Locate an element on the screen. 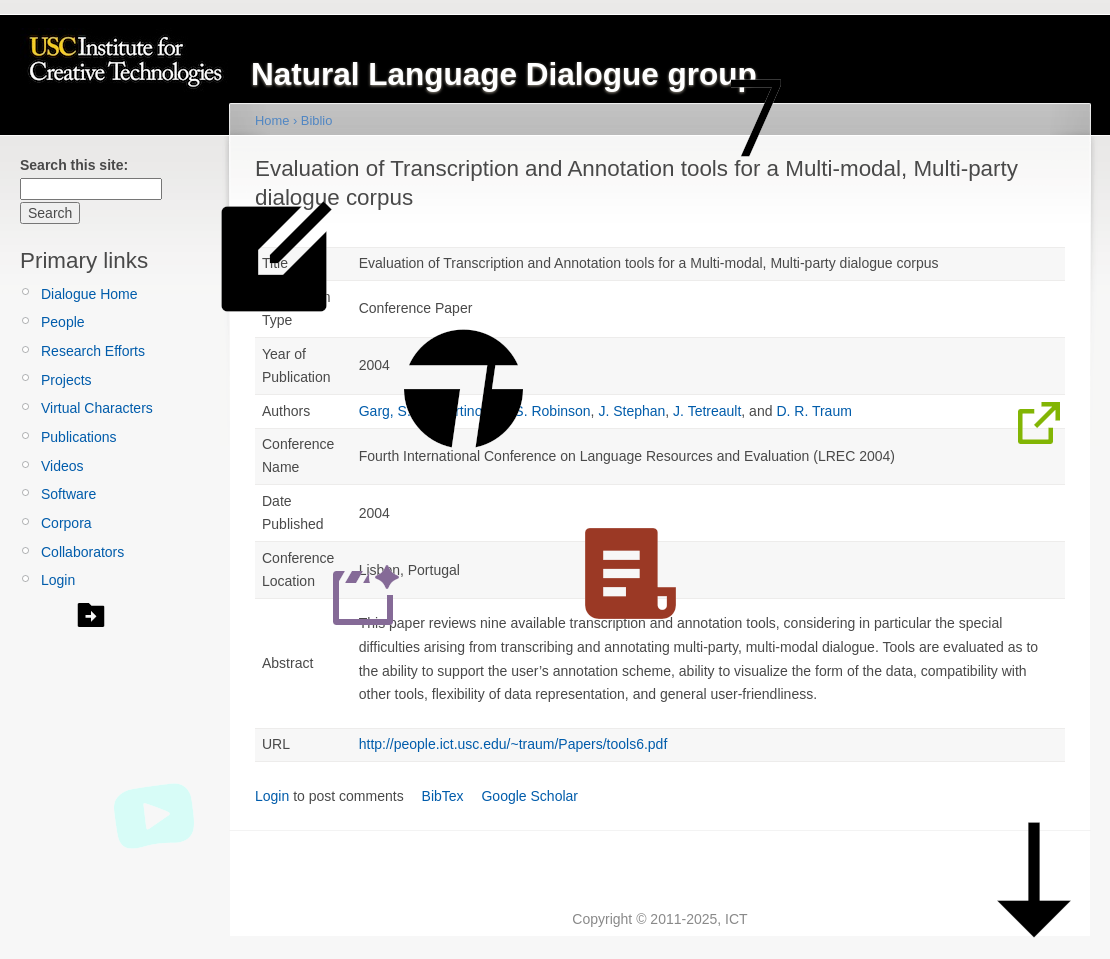 The height and width of the screenshot is (959, 1110). generate video content using AI is located at coordinates (363, 598).